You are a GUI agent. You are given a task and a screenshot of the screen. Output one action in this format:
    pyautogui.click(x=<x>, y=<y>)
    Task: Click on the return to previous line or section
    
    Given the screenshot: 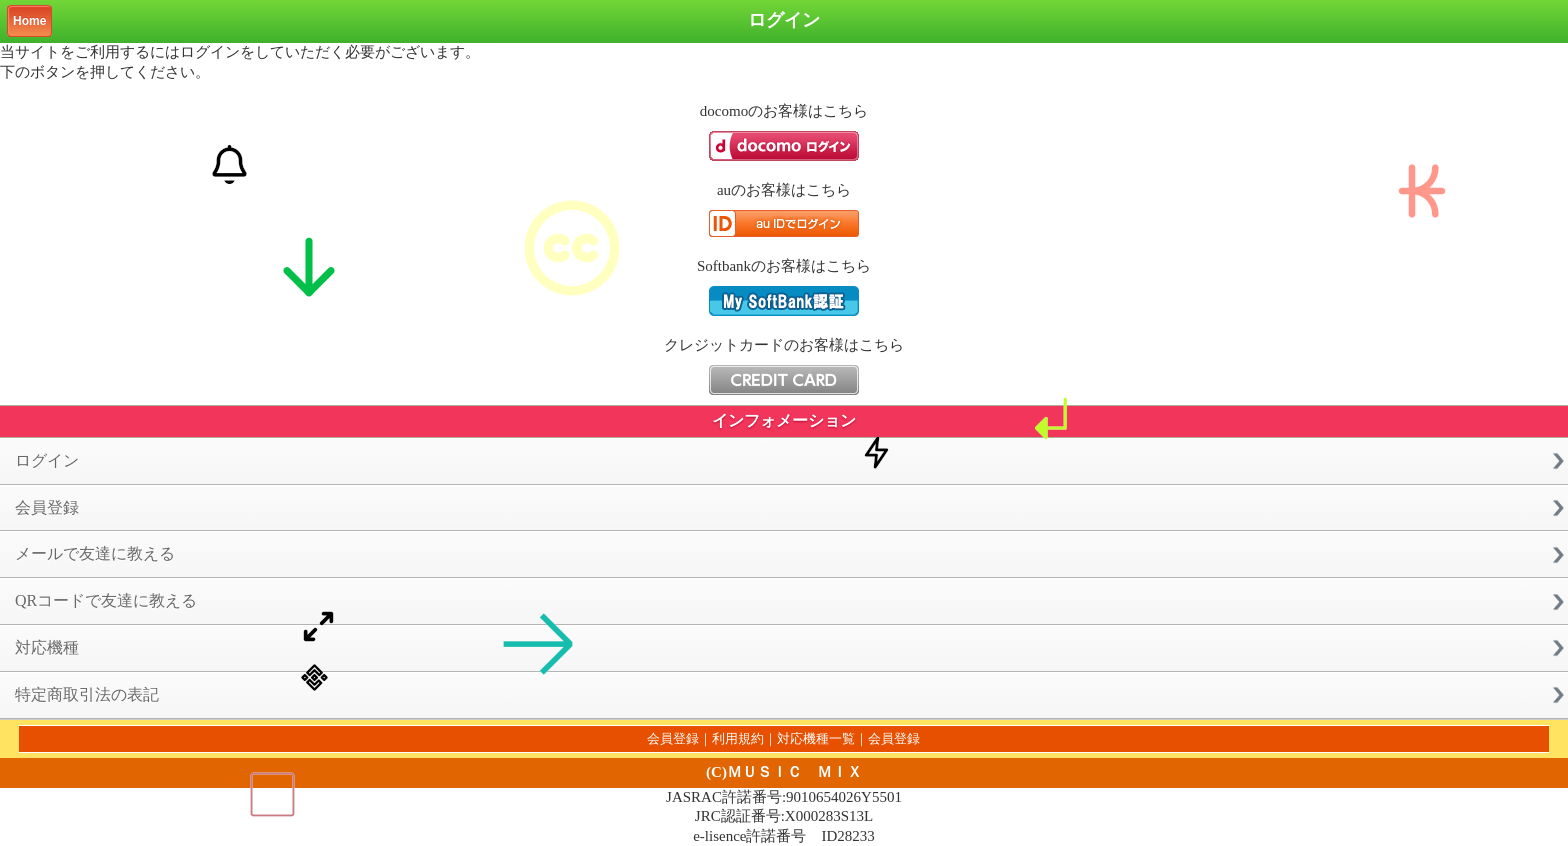 What is the action you would take?
    pyautogui.click(x=1052, y=418)
    